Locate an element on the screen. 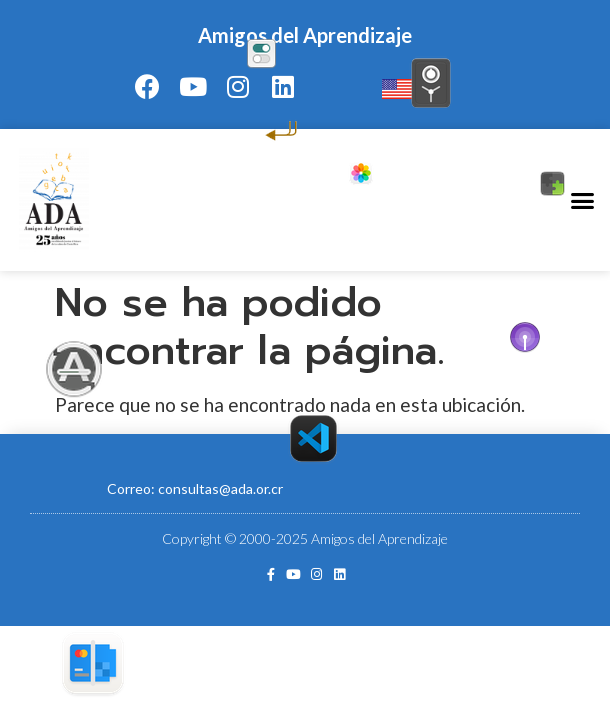 The image size is (610, 720). manage gnome shell extensions is located at coordinates (552, 183).